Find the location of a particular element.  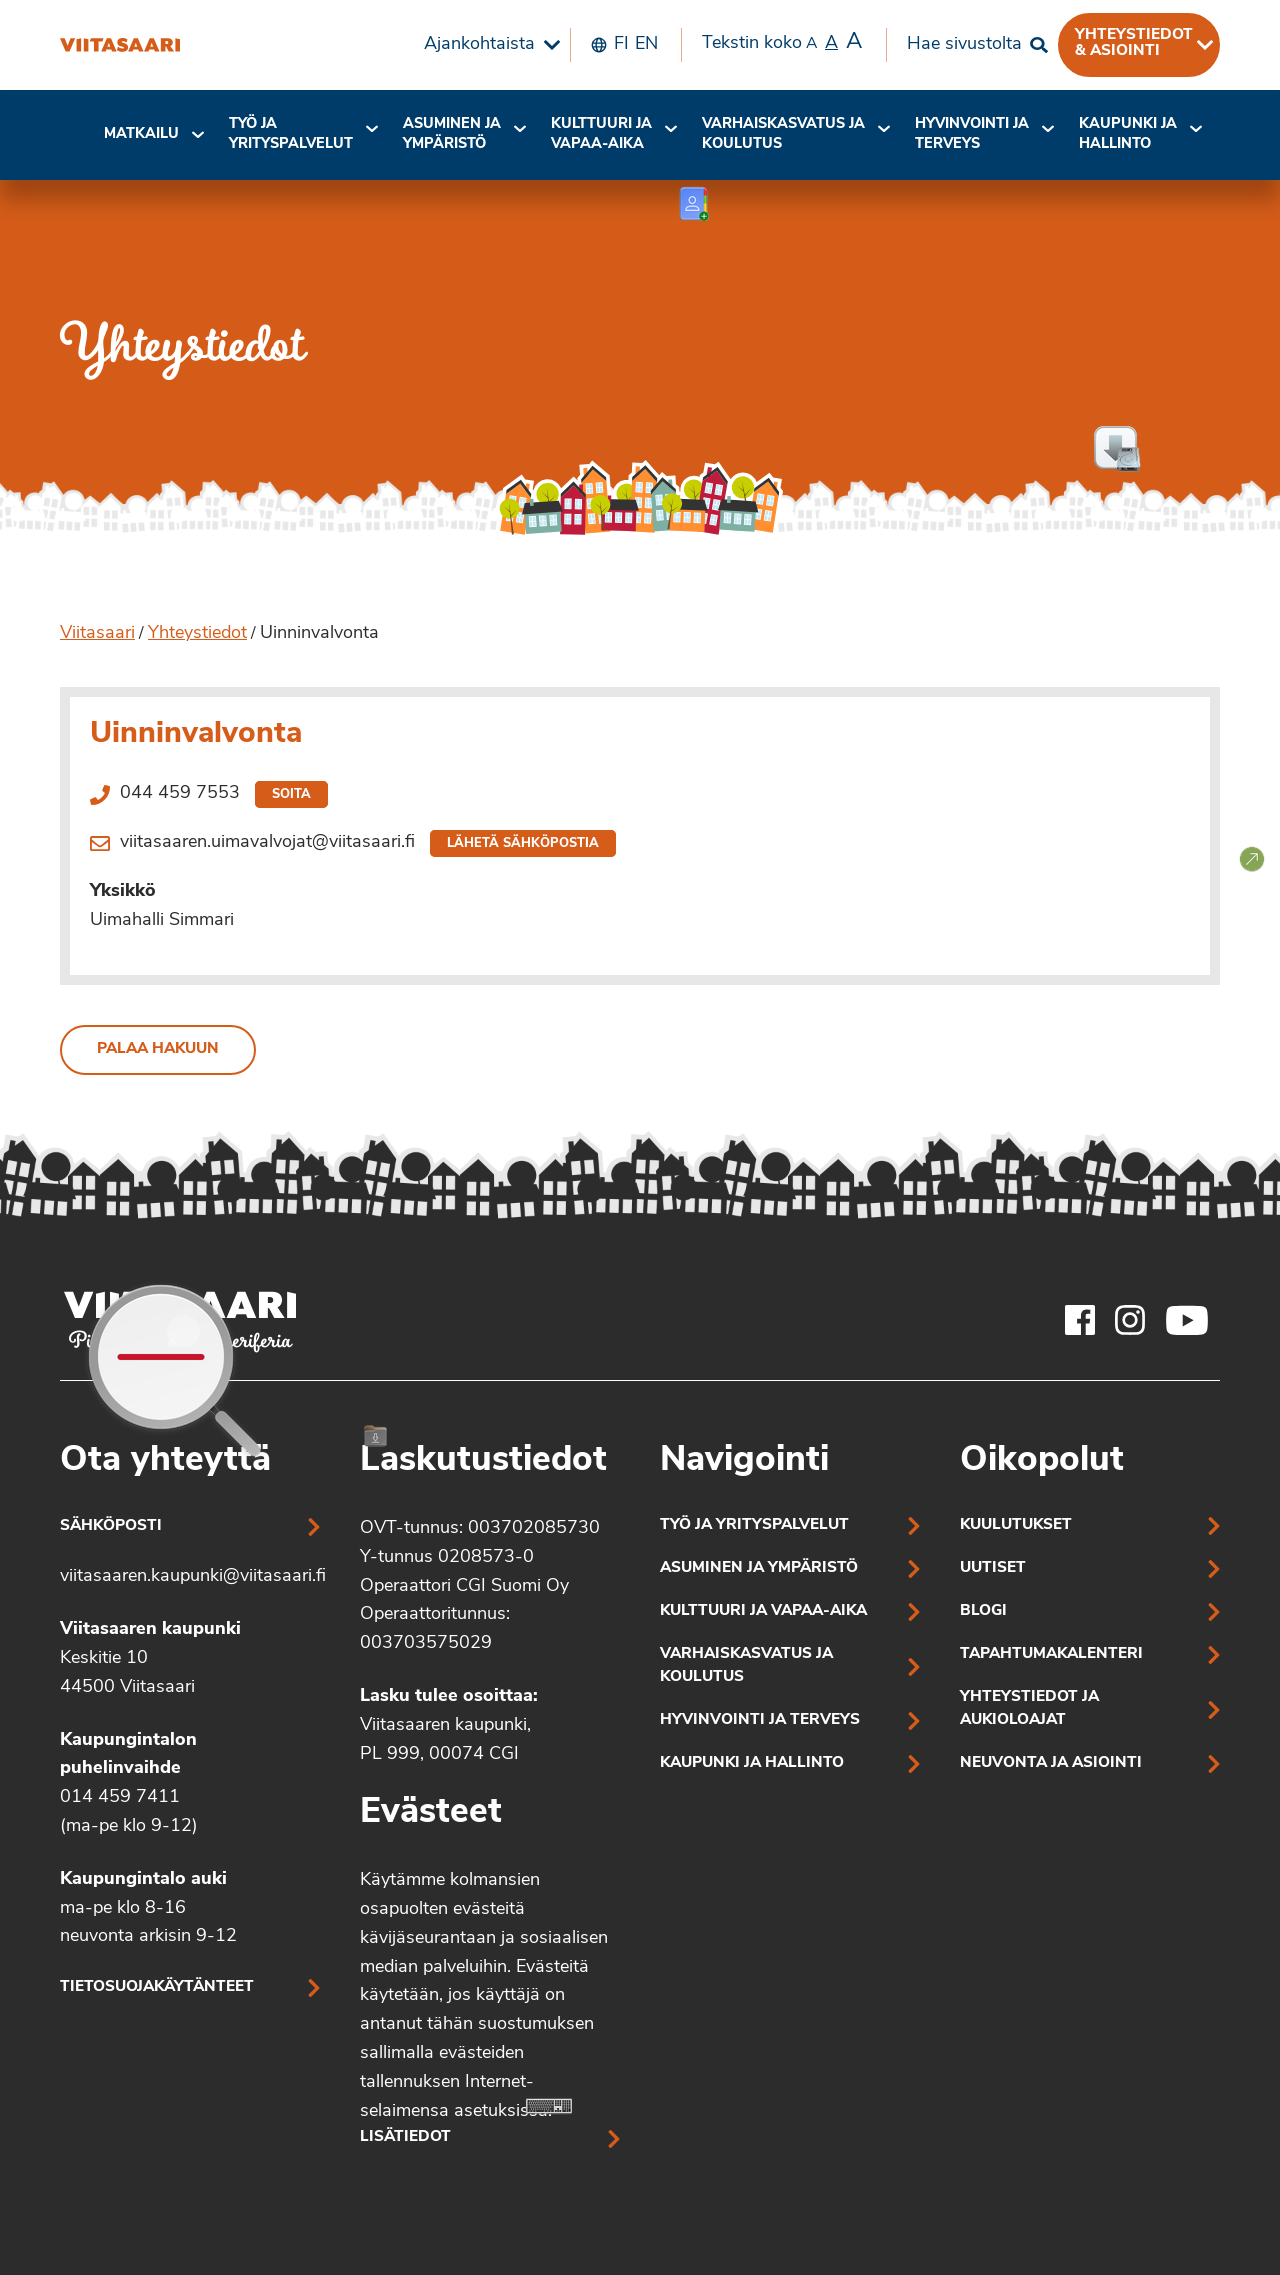

create a new contact in your address book is located at coordinates (693, 203).